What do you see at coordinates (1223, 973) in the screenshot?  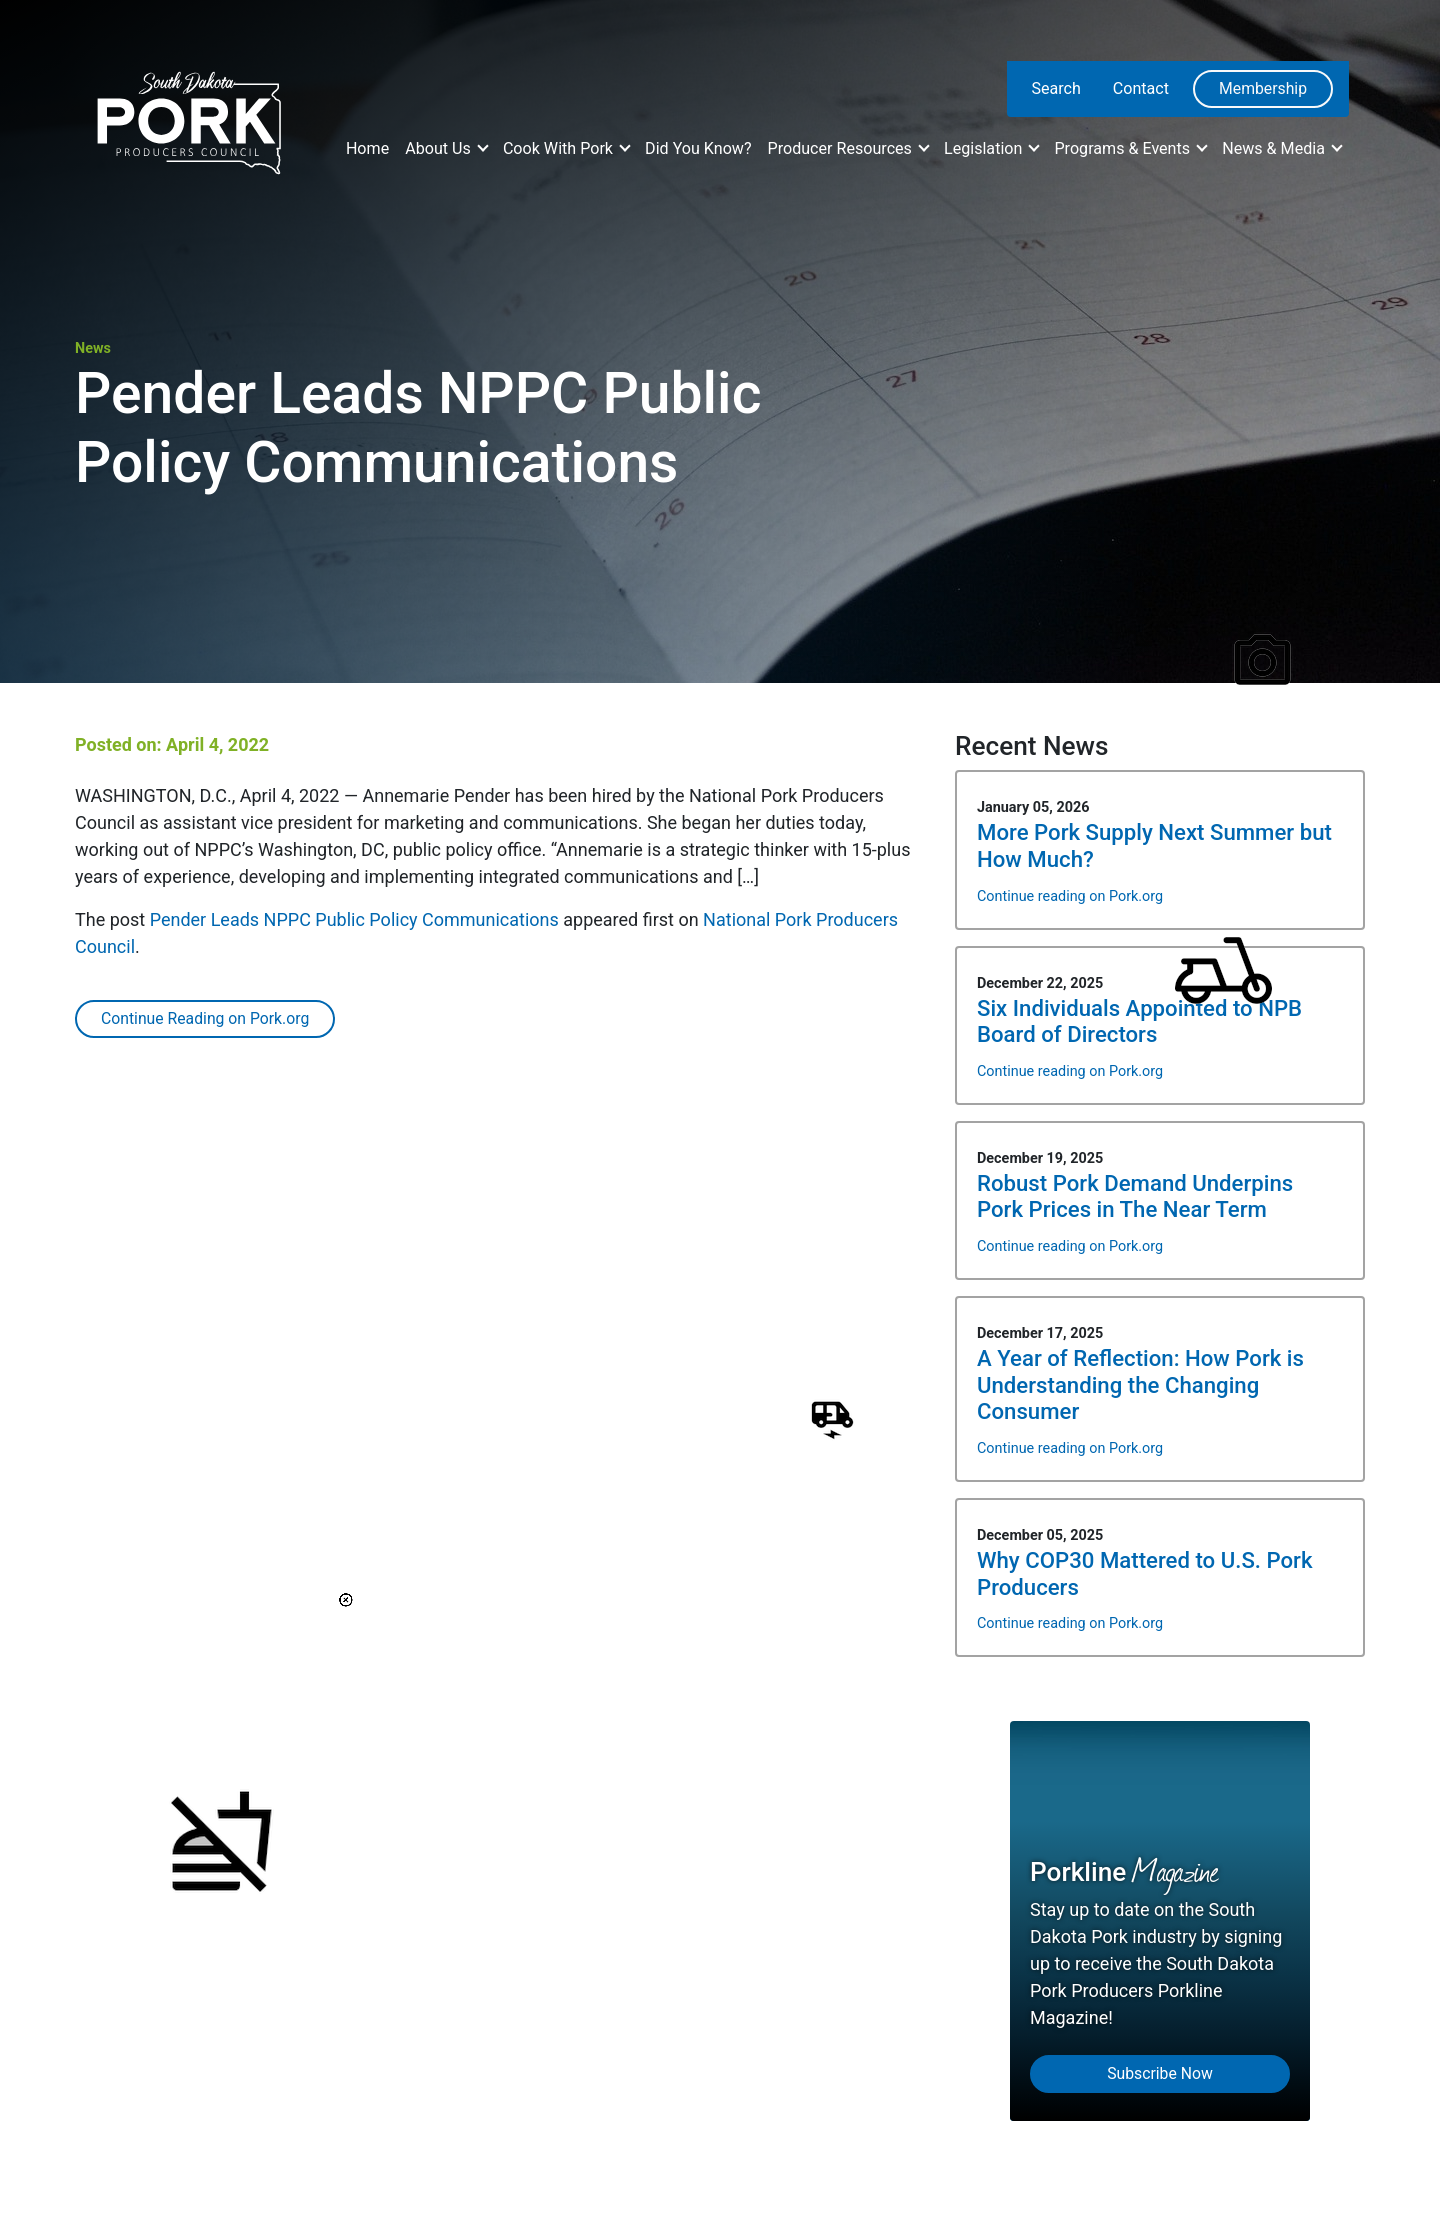 I see `select moped or scooter delivery option` at bounding box center [1223, 973].